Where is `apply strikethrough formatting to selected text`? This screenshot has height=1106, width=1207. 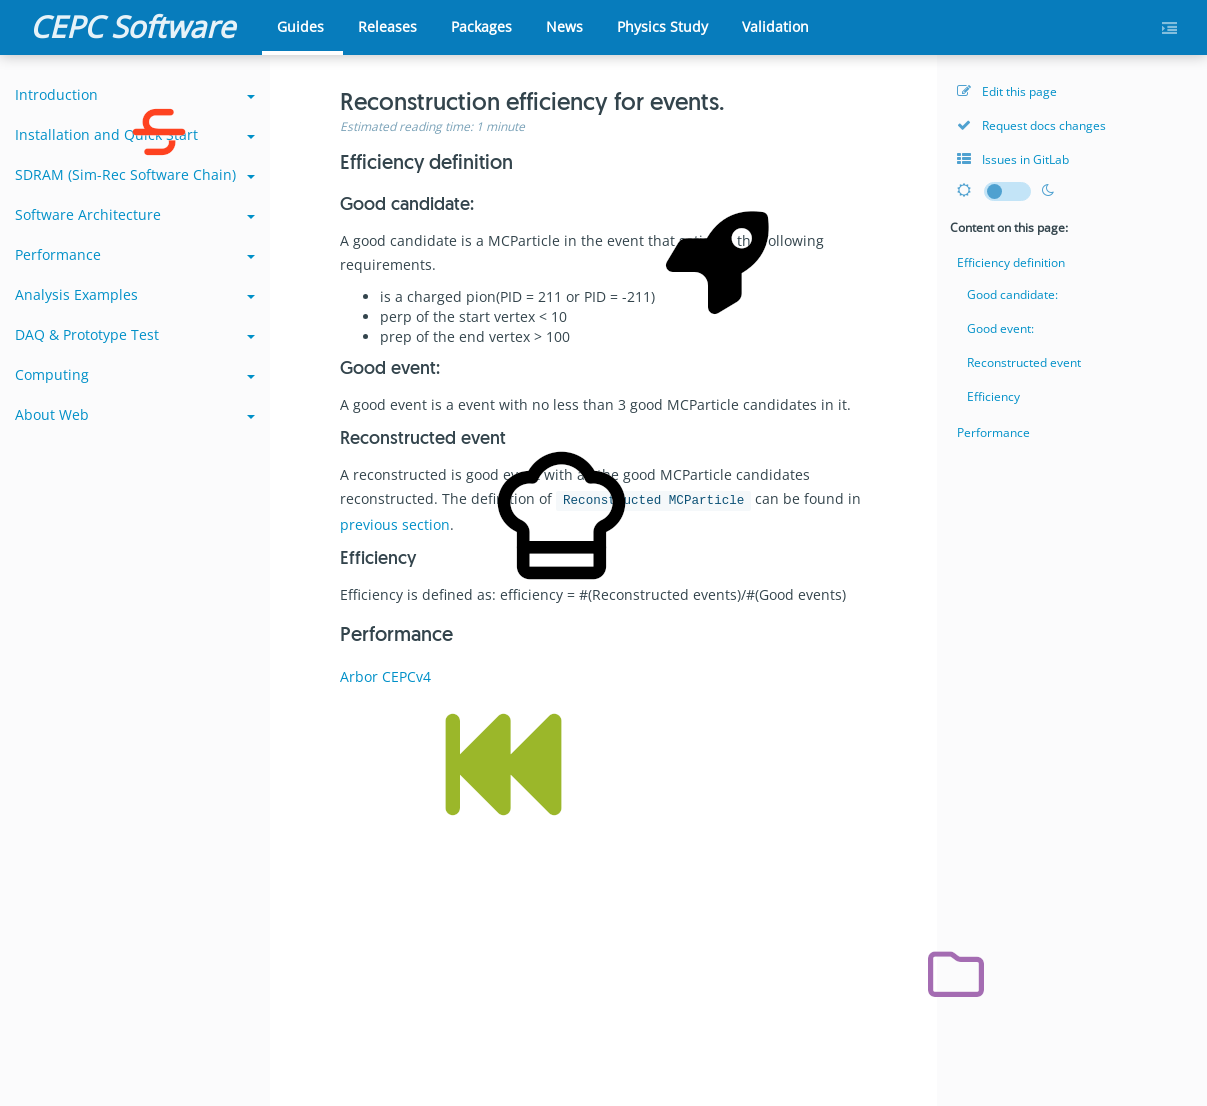 apply strikethrough formatting to selected text is located at coordinates (159, 132).